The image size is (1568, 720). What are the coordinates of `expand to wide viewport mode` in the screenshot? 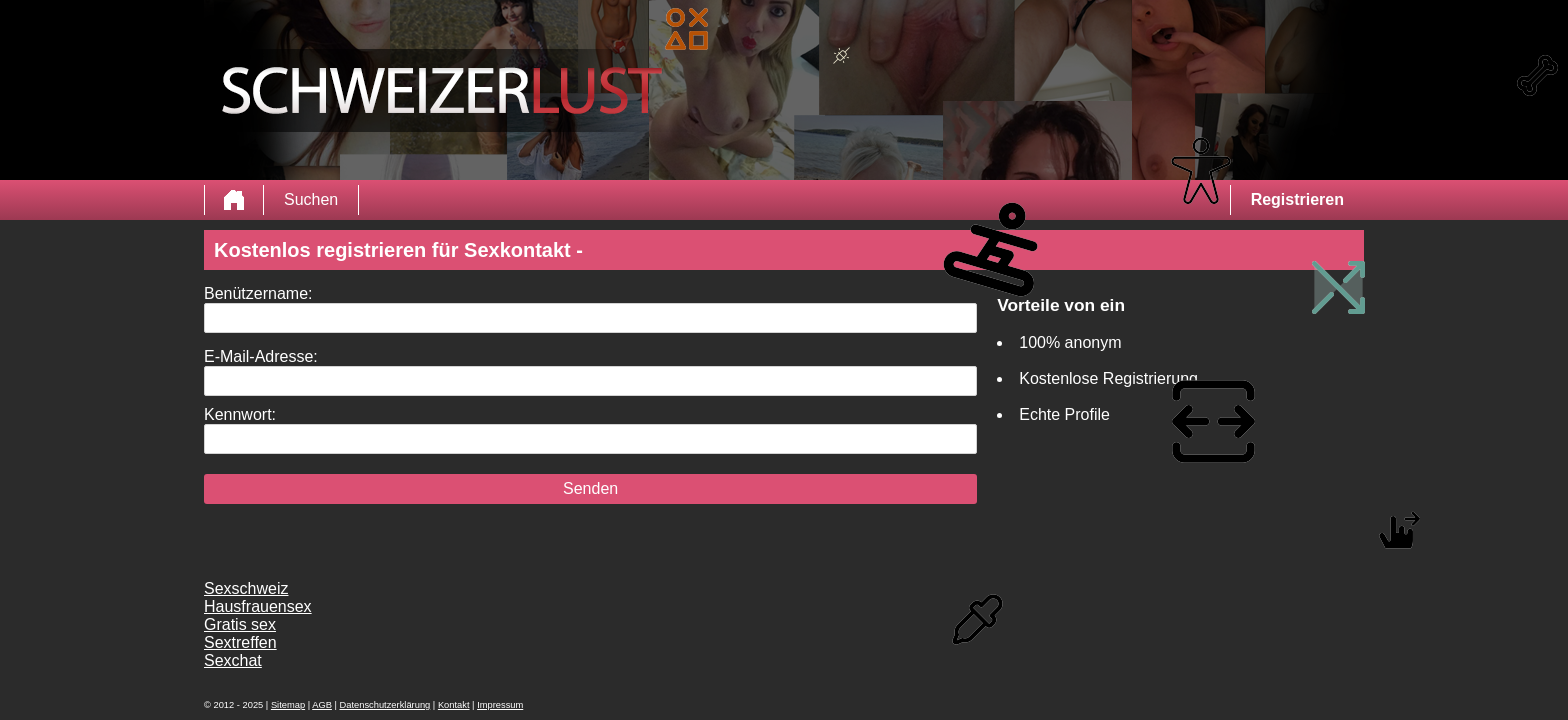 It's located at (1213, 421).